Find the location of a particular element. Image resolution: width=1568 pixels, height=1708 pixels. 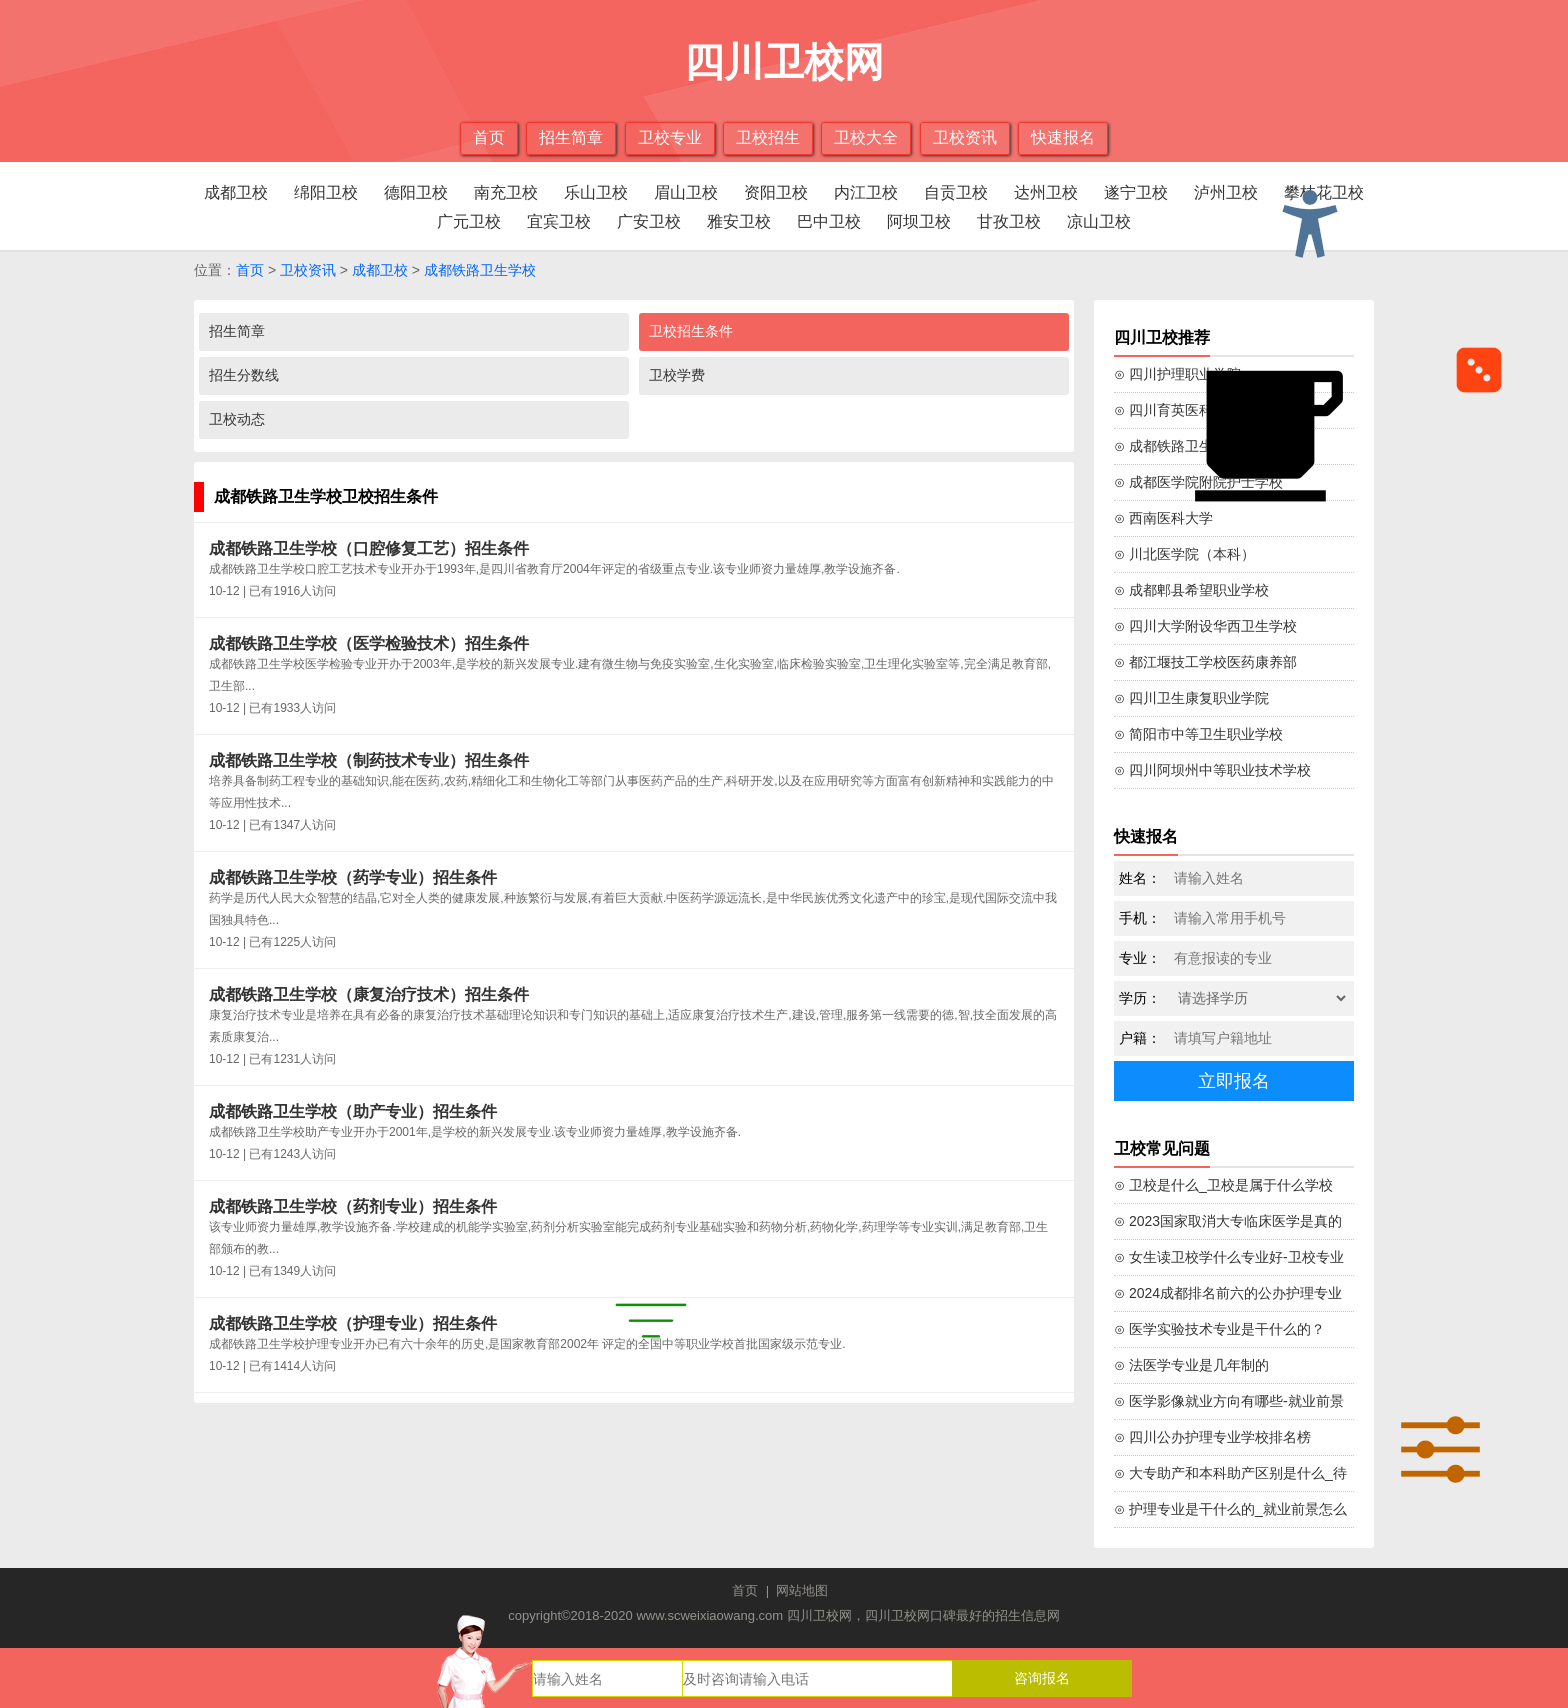

roll dice or generate random number is located at coordinates (1479, 370).